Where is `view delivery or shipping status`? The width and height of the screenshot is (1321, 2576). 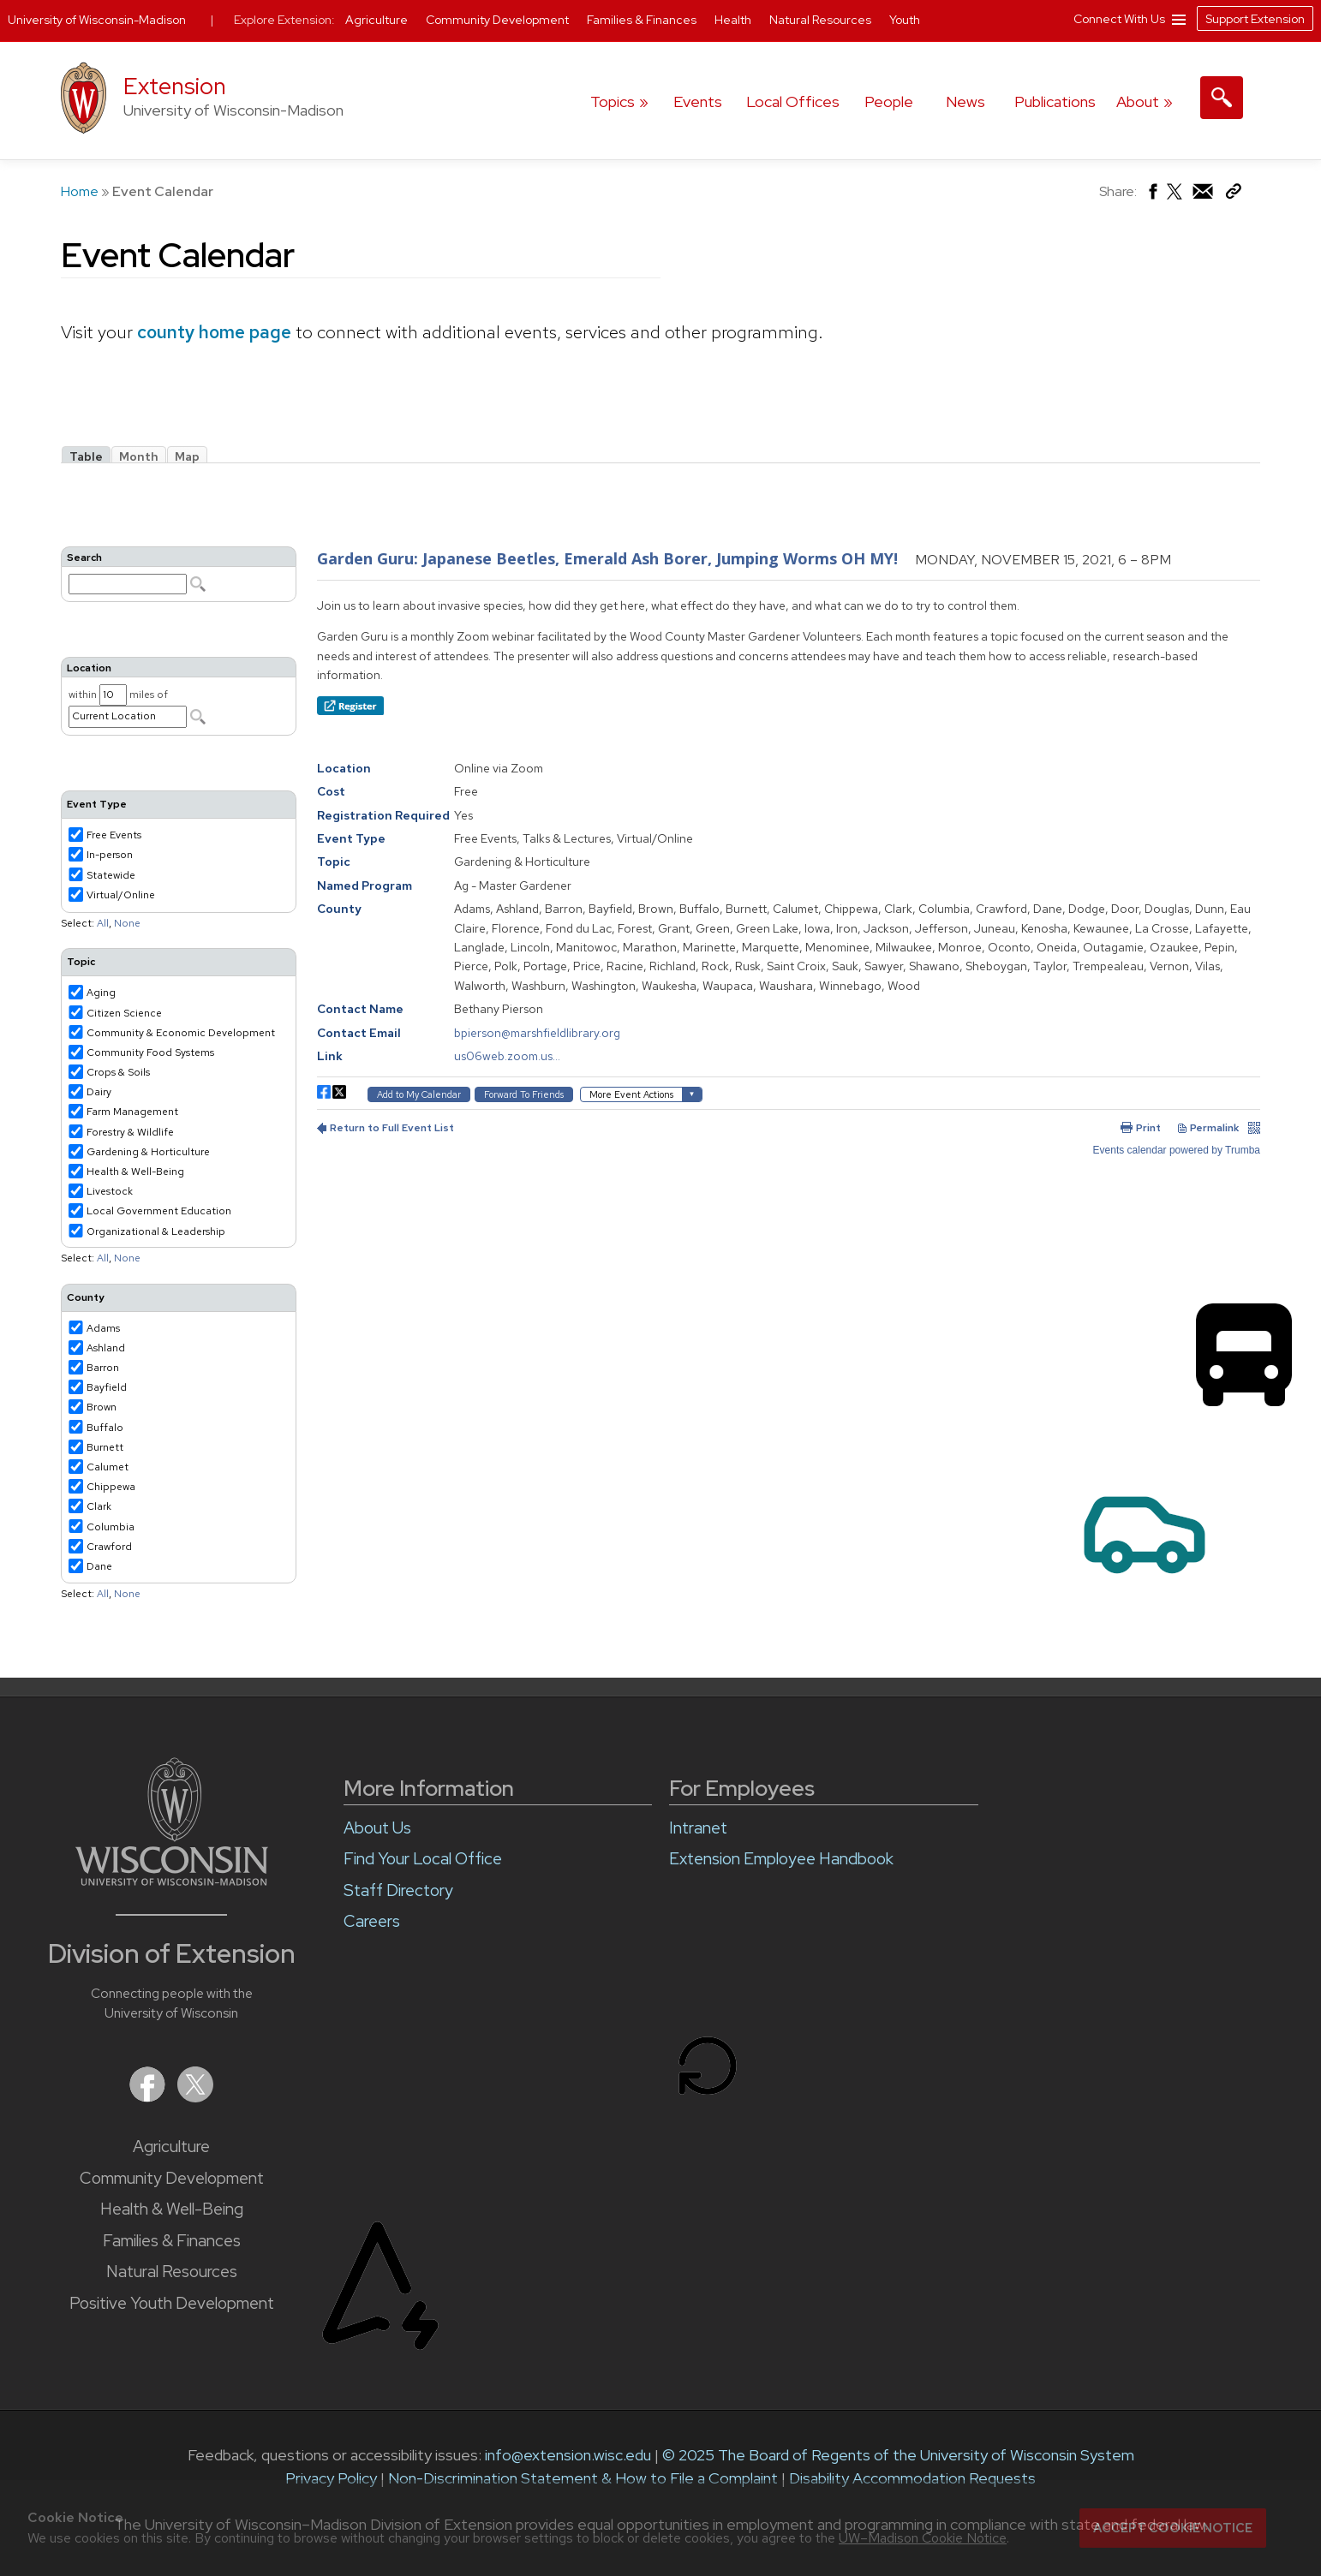
view delivery or shipping status is located at coordinates (1244, 1351).